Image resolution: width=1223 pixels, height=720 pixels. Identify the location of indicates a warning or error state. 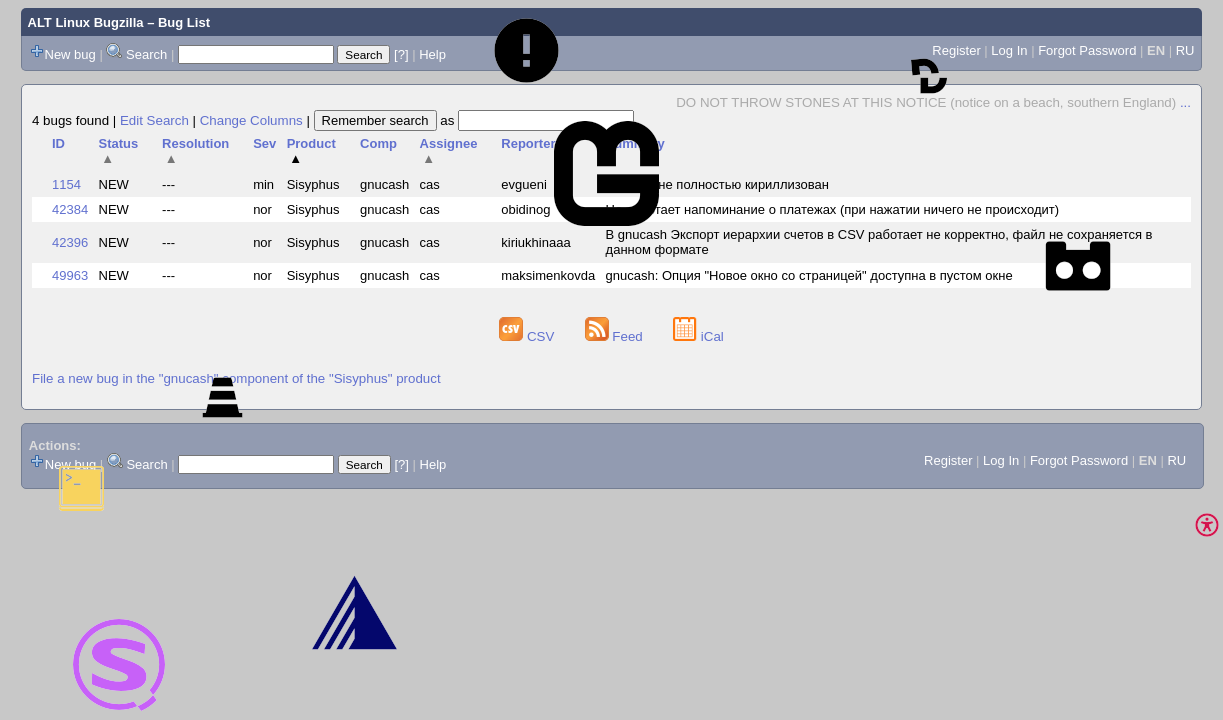
(526, 50).